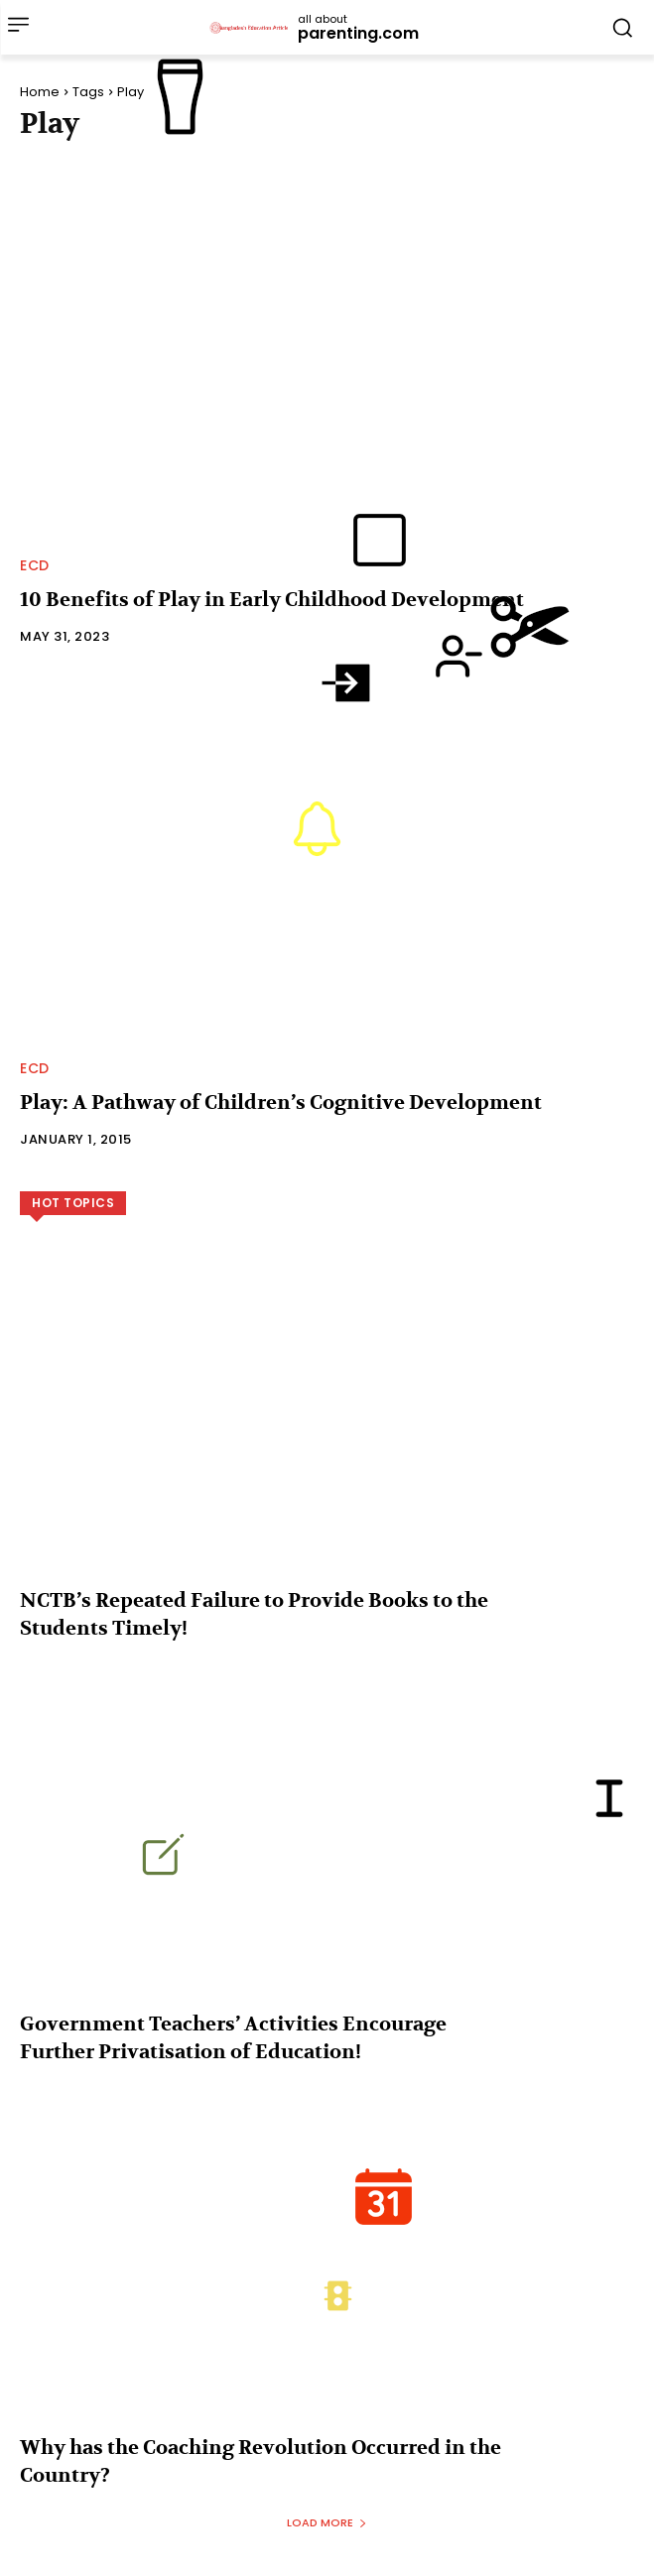 The width and height of the screenshot is (654, 2576). I want to click on remove a user or contact, so click(458, 656).